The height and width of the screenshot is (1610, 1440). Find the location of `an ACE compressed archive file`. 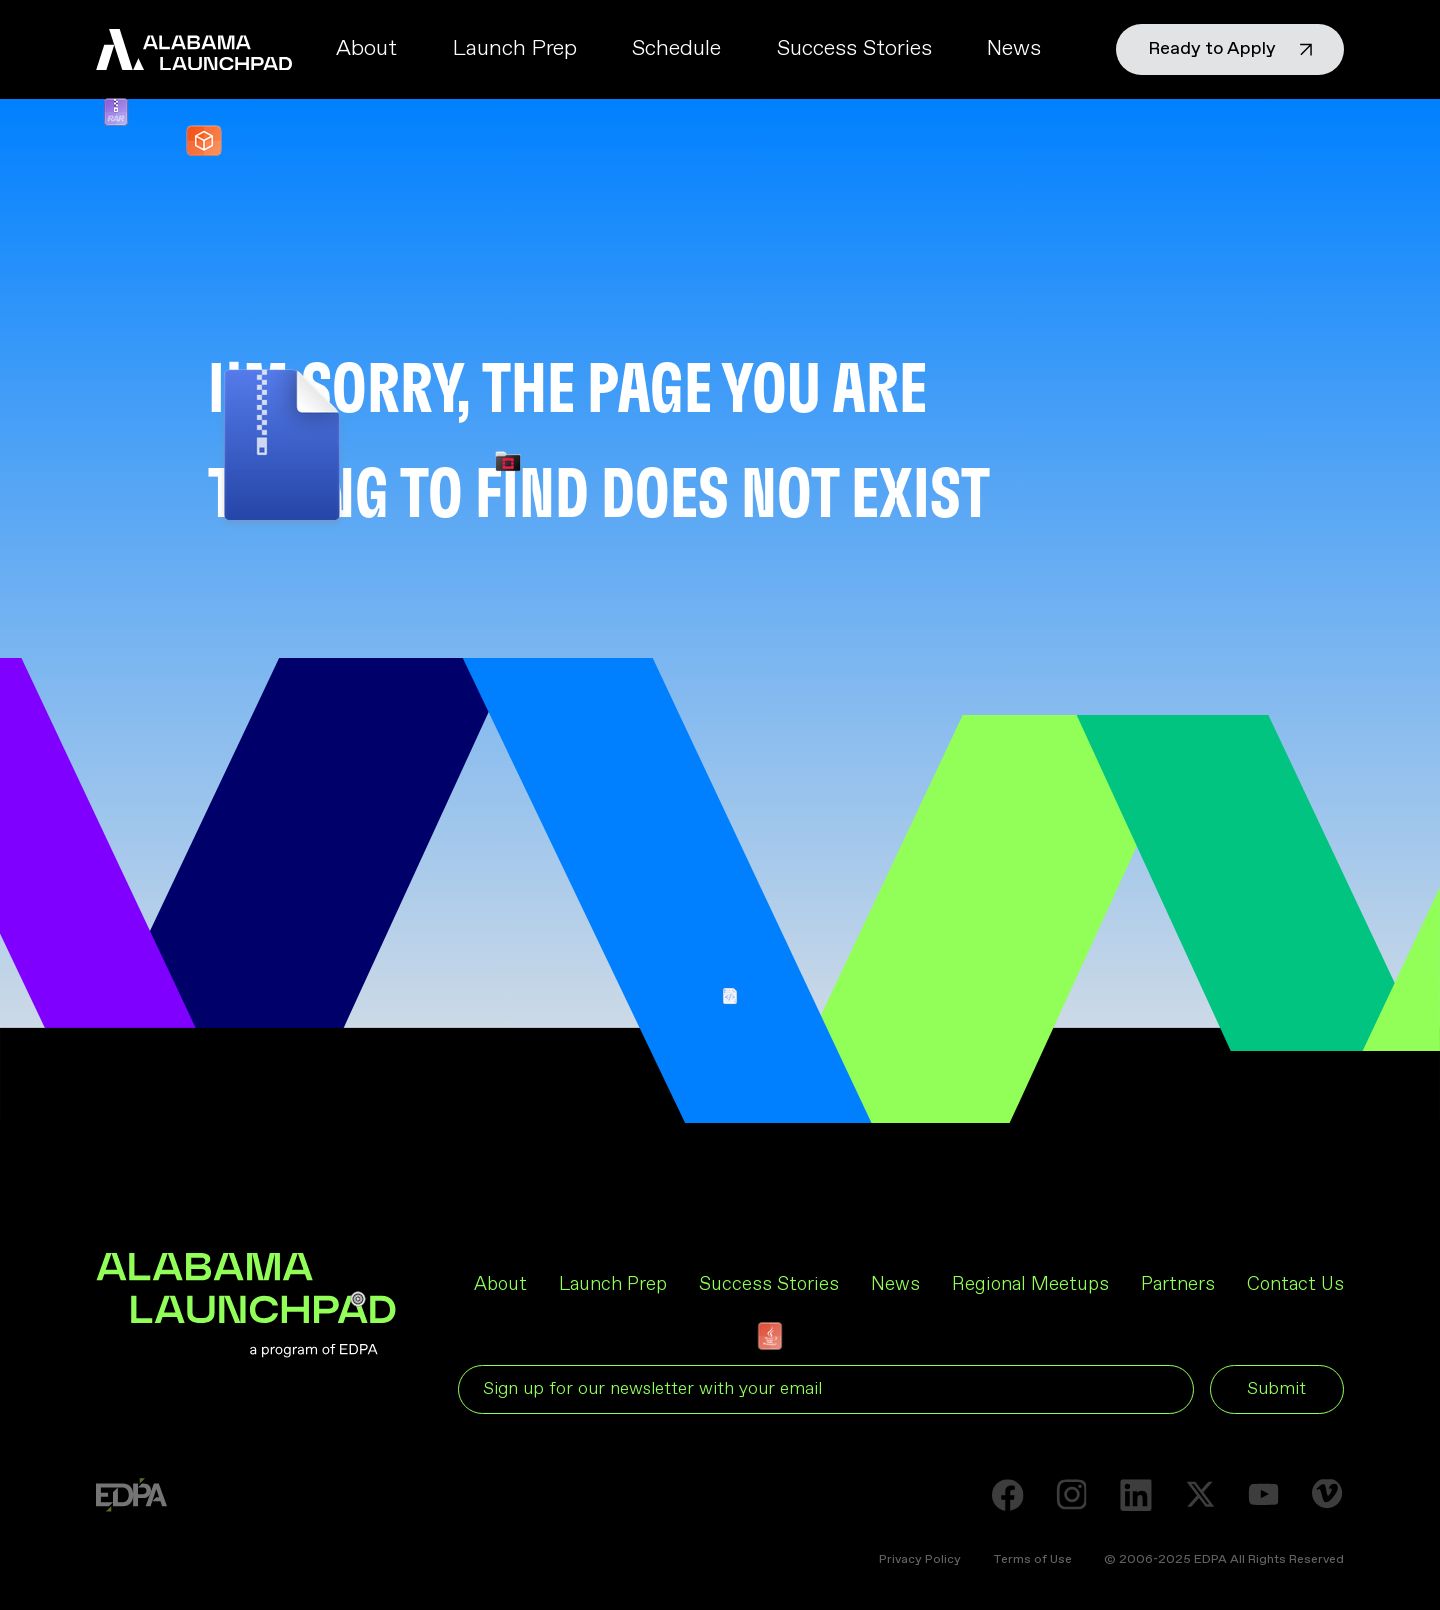

an ACE compressed archive file is located at coordinates (282, 448).